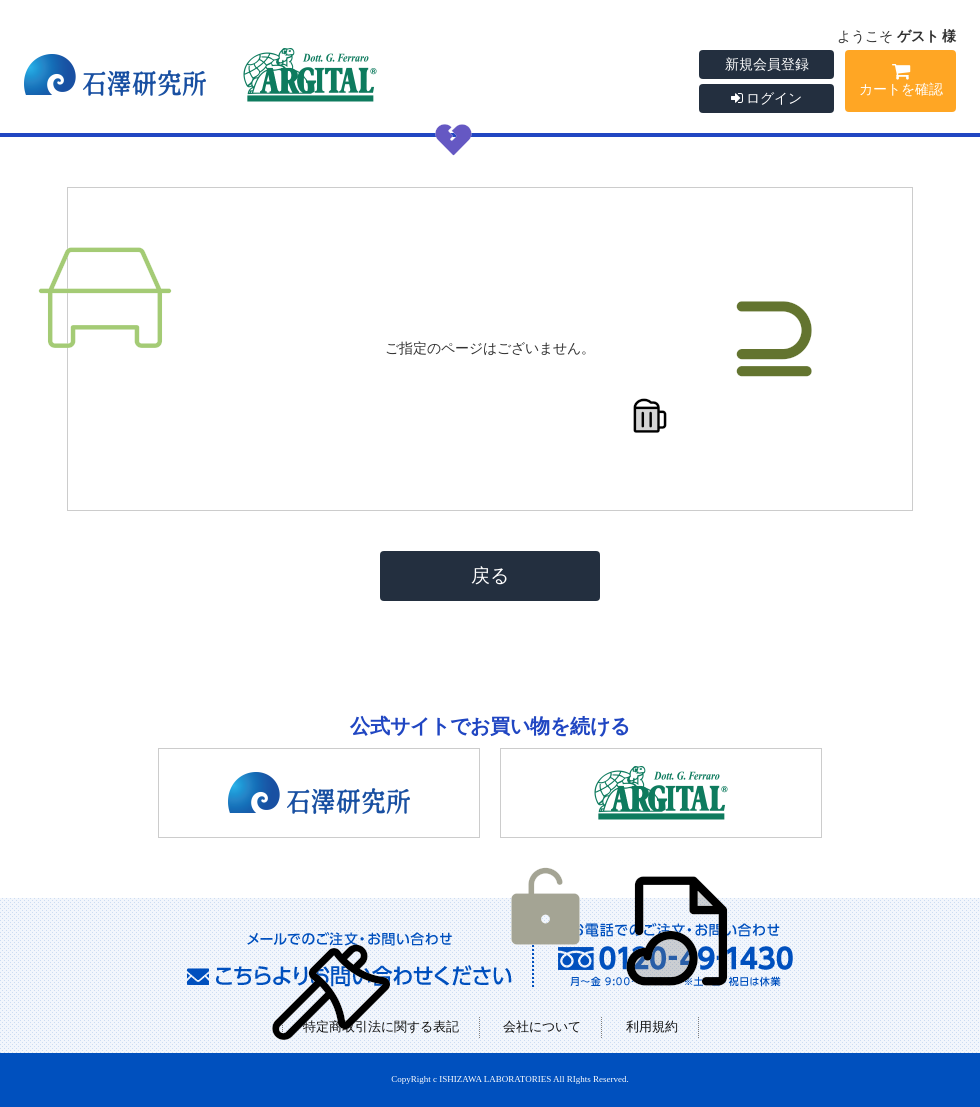 The width and height of the screenshot is (980, 1107). I want to click on access vehicle or car-related features, so click(105, 300).